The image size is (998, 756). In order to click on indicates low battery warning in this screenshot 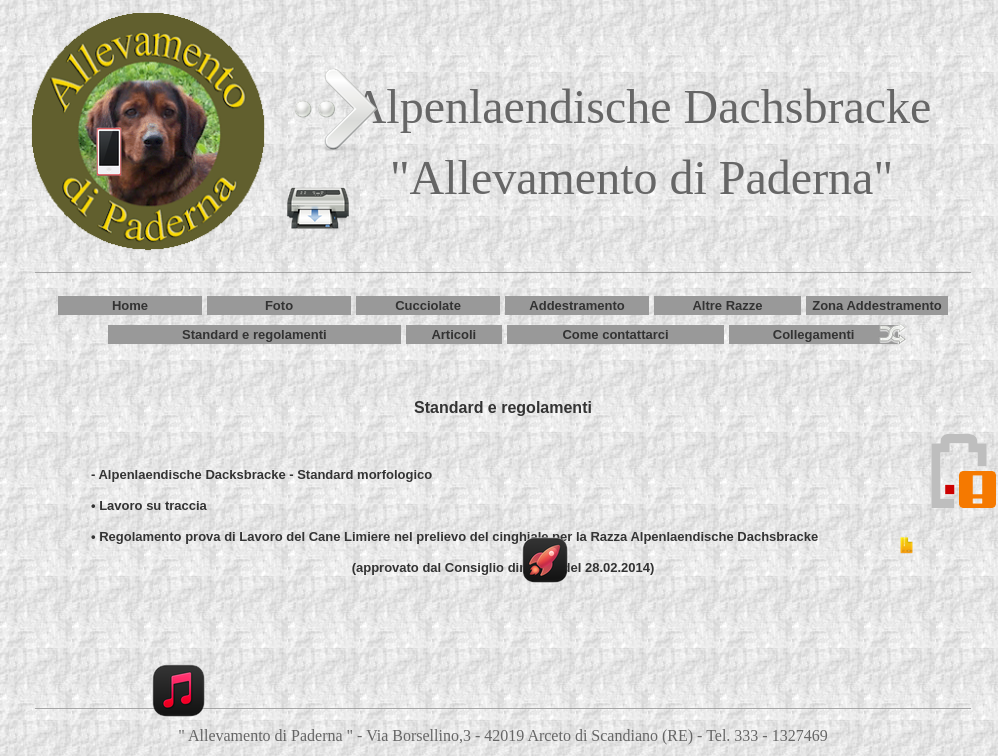, I will do `click(959, 471)`.